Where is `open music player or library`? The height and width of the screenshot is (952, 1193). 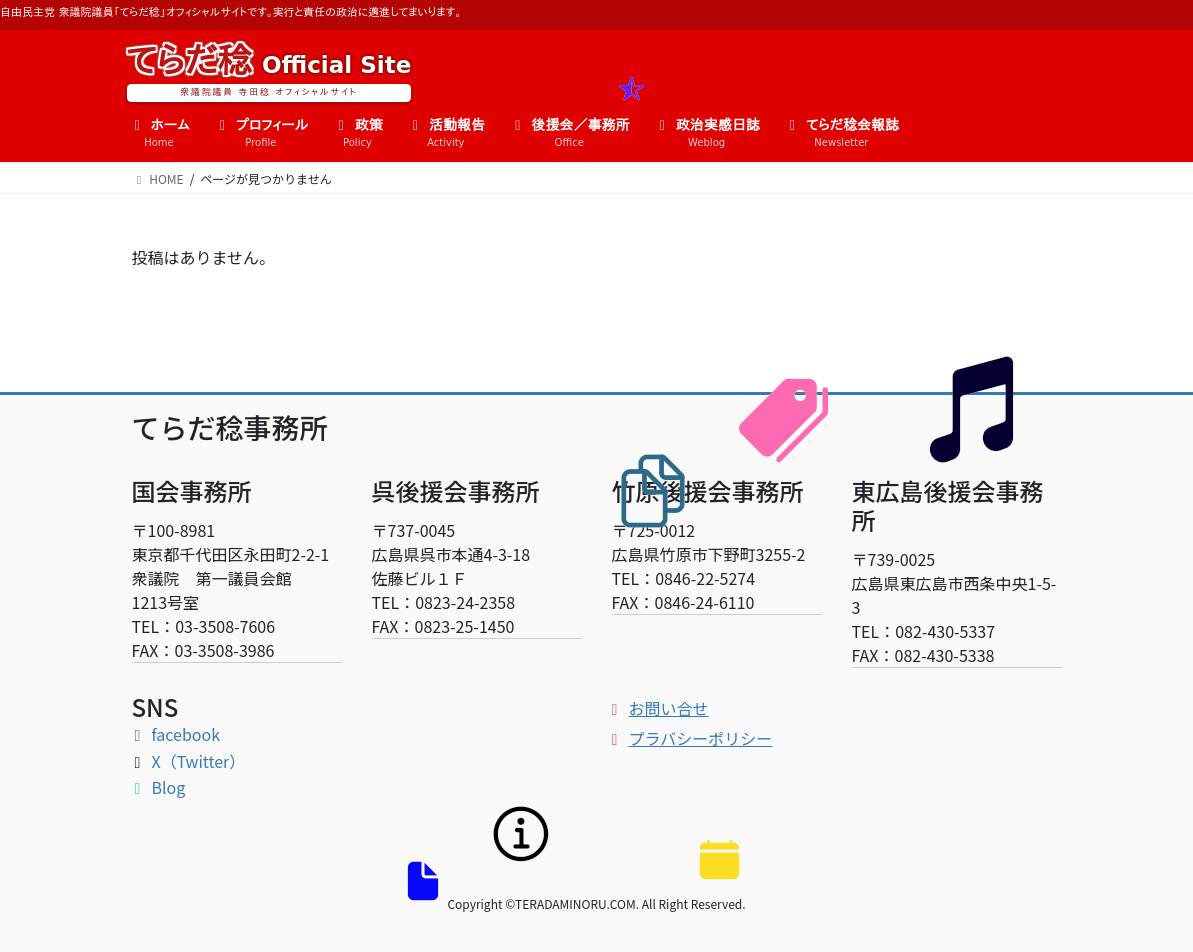
open music player or library is located at coordinates (971, 409).